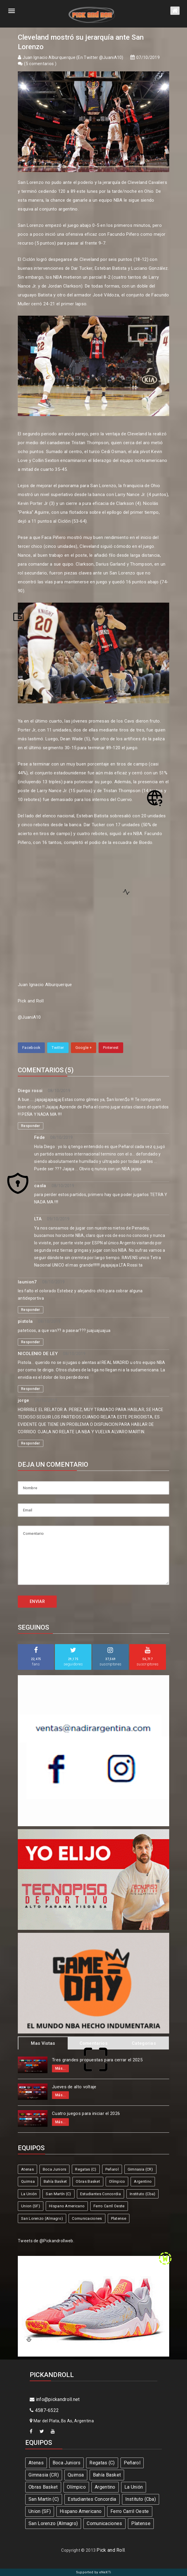 The width and height of the screenshot is (187, 2576). I want to click on enter fullscreen mode, so click(96, 2060).